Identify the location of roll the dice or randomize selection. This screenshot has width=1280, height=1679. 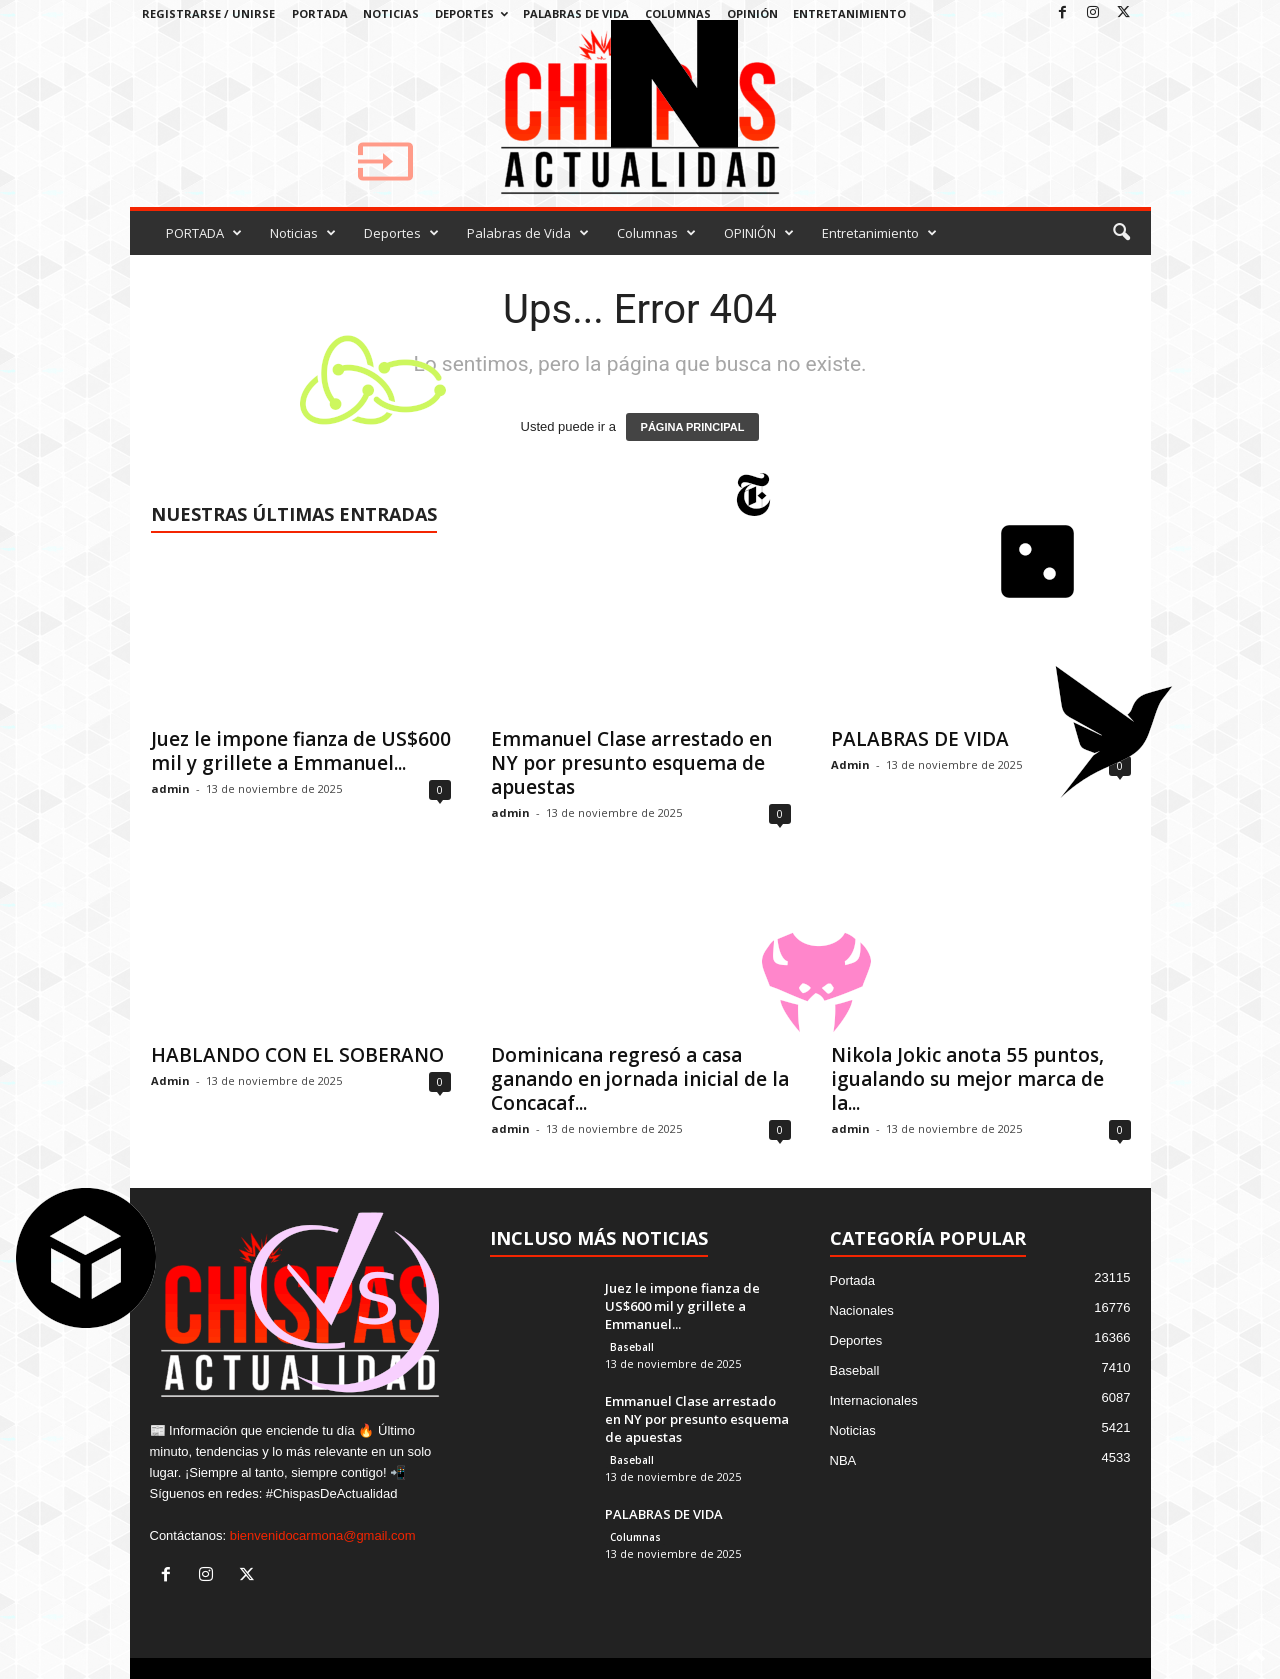
(1037, 561).